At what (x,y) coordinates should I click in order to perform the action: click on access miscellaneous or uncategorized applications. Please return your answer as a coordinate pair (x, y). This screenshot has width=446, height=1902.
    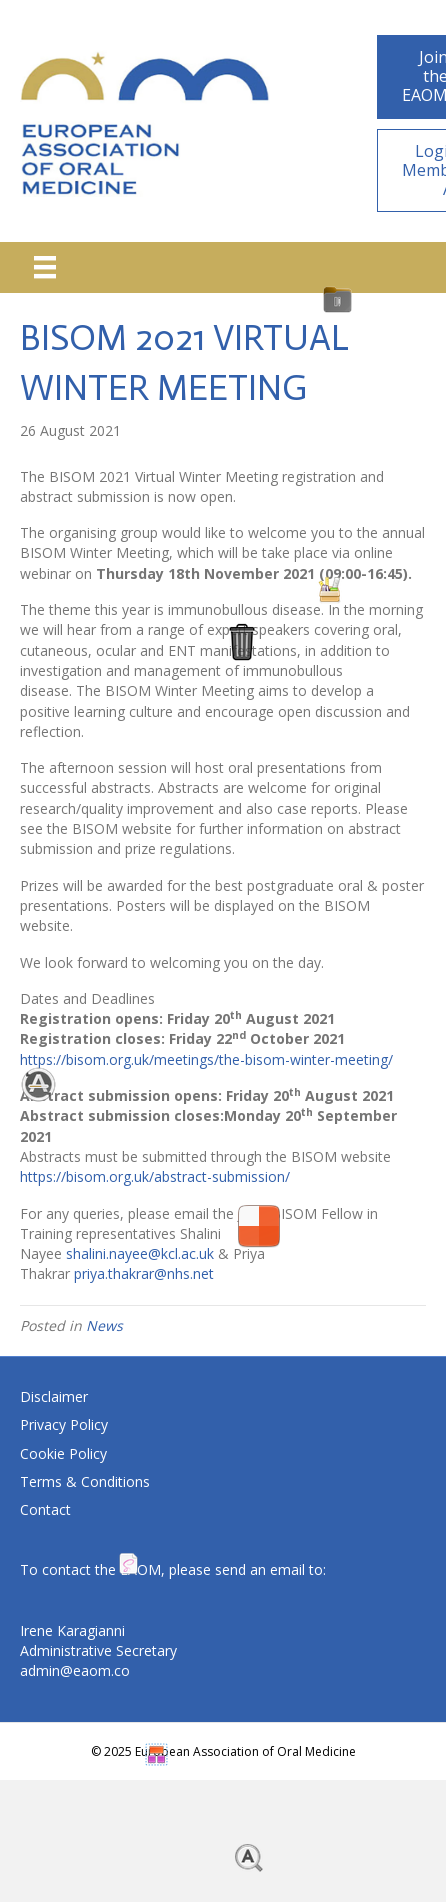
    Looking at the image, I should click on (330, 590).